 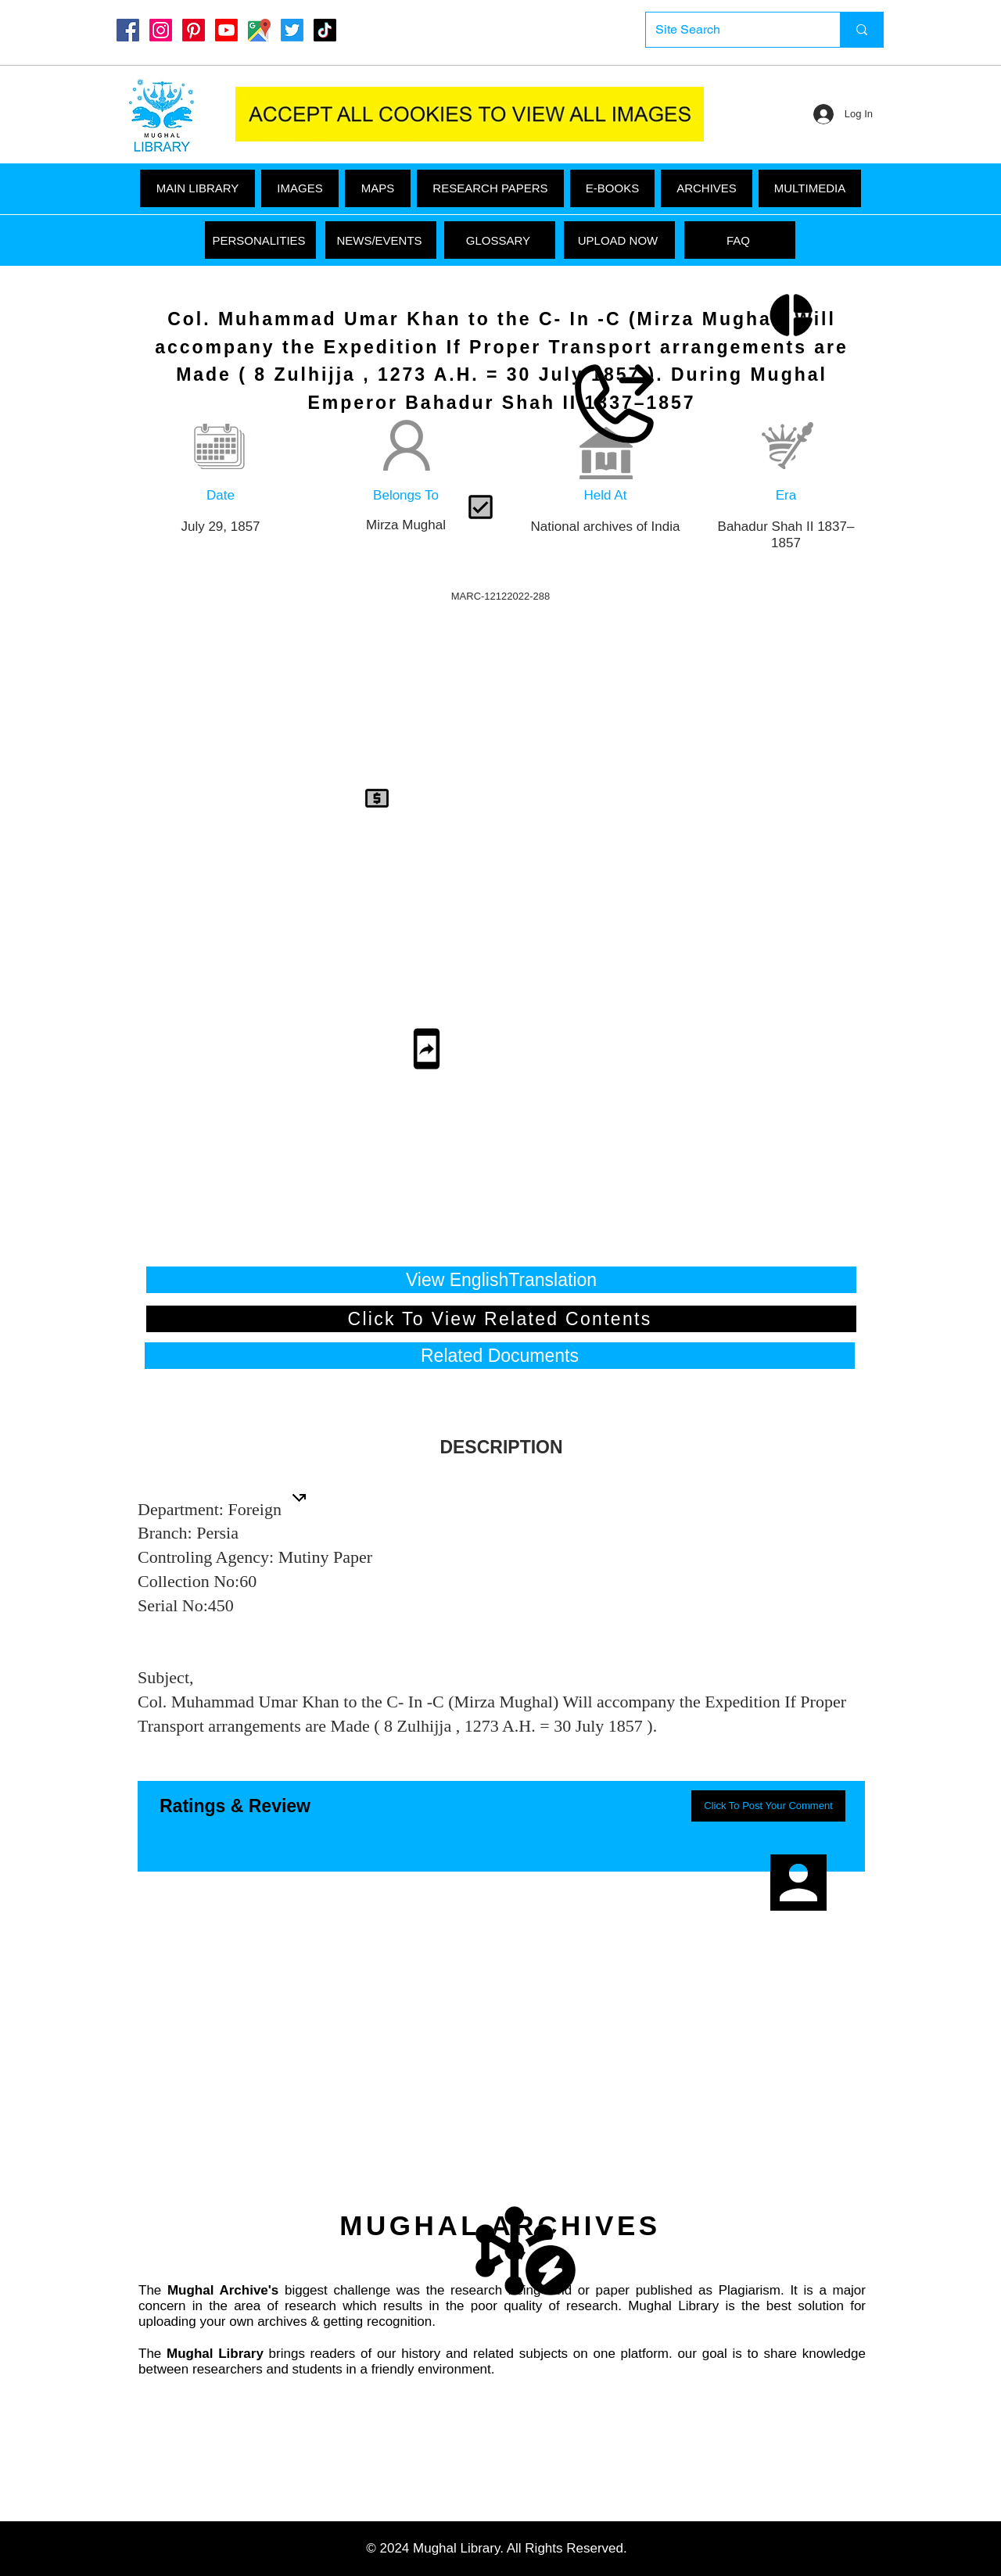 I want to click on access AI-powered network automation, so click(x=526, y=2251).